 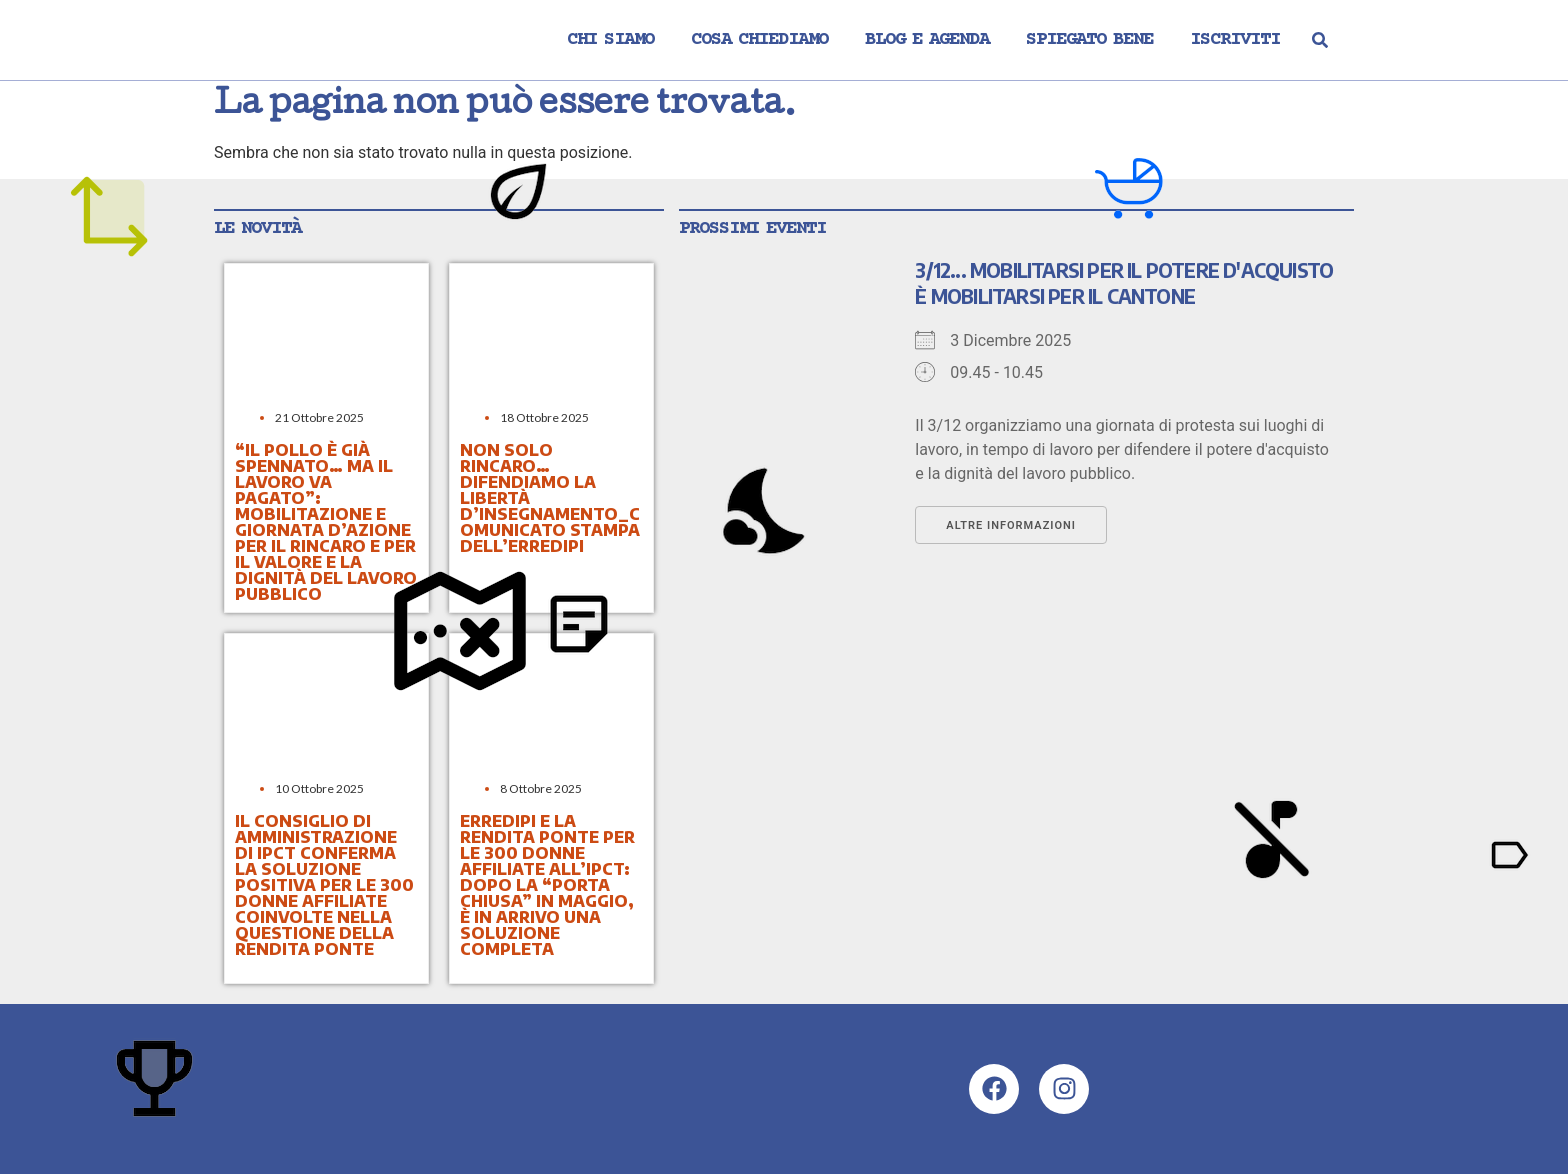 What do you see at coordinates (154, 1078) in the screenshot?
I see `view achievements or awards` at bounding box center [154, 1078].